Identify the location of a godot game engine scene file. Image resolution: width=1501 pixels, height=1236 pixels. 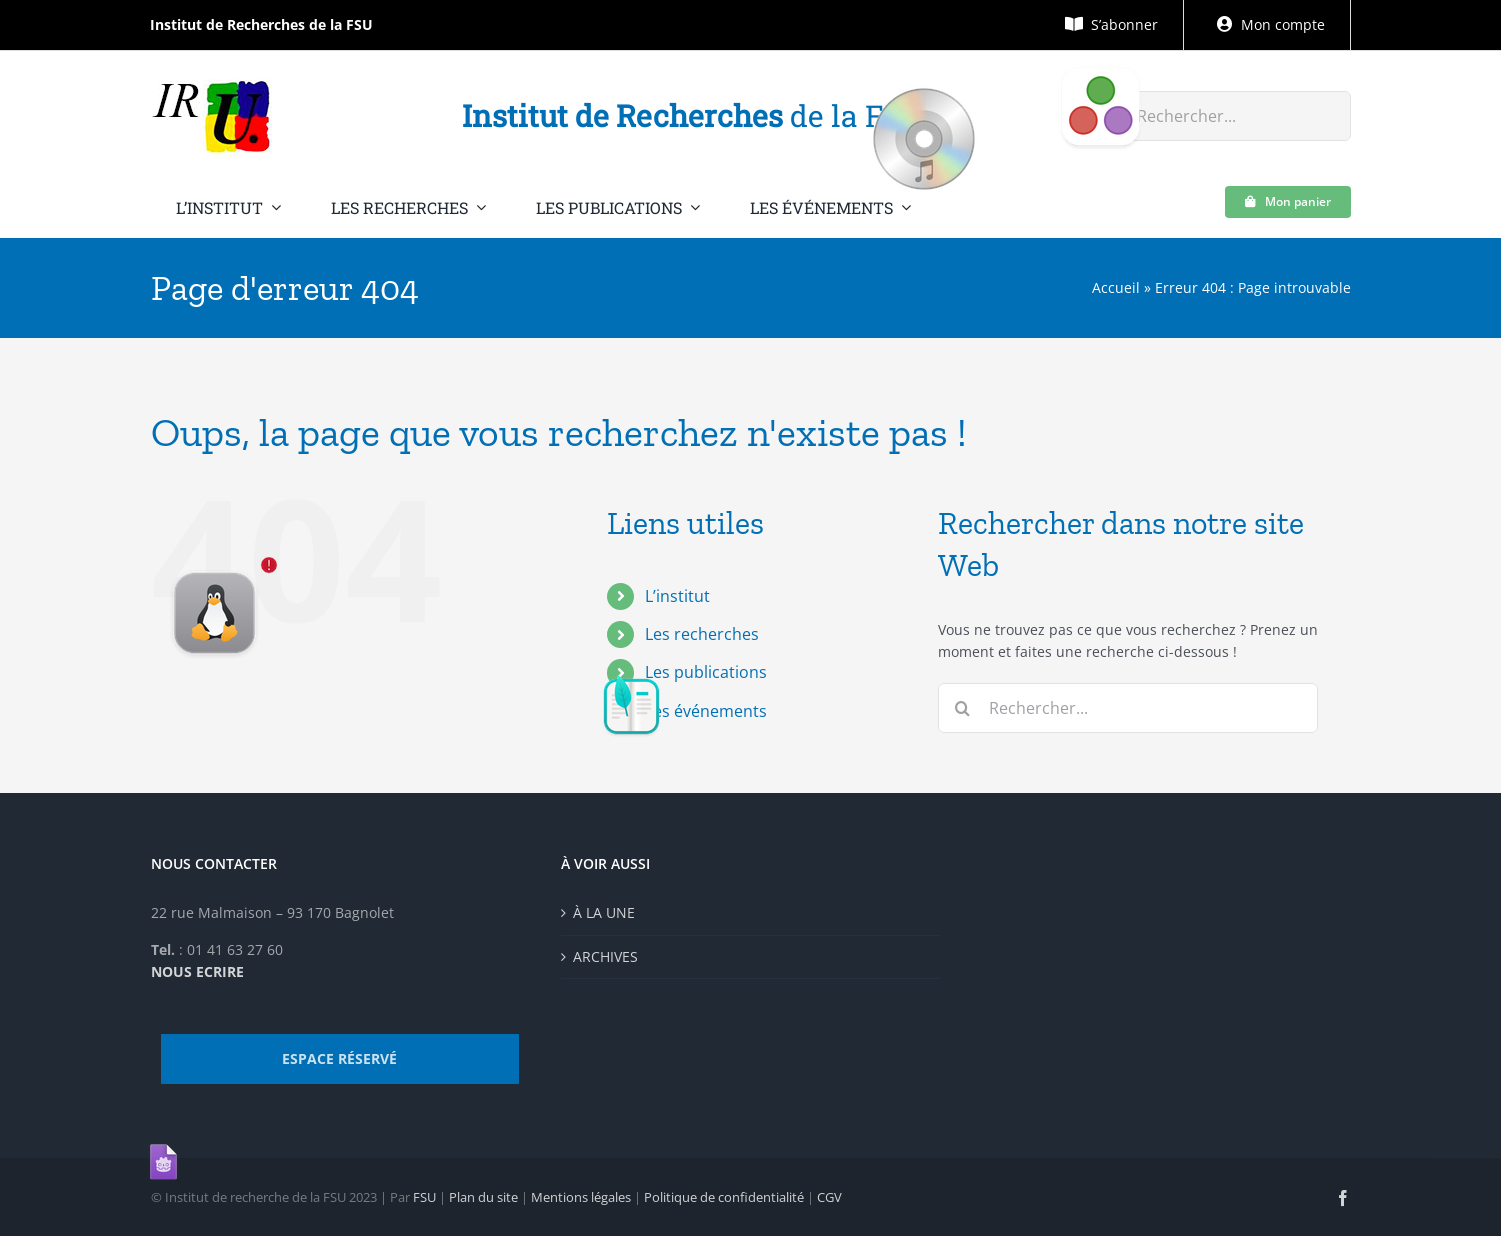
(163, 1162).